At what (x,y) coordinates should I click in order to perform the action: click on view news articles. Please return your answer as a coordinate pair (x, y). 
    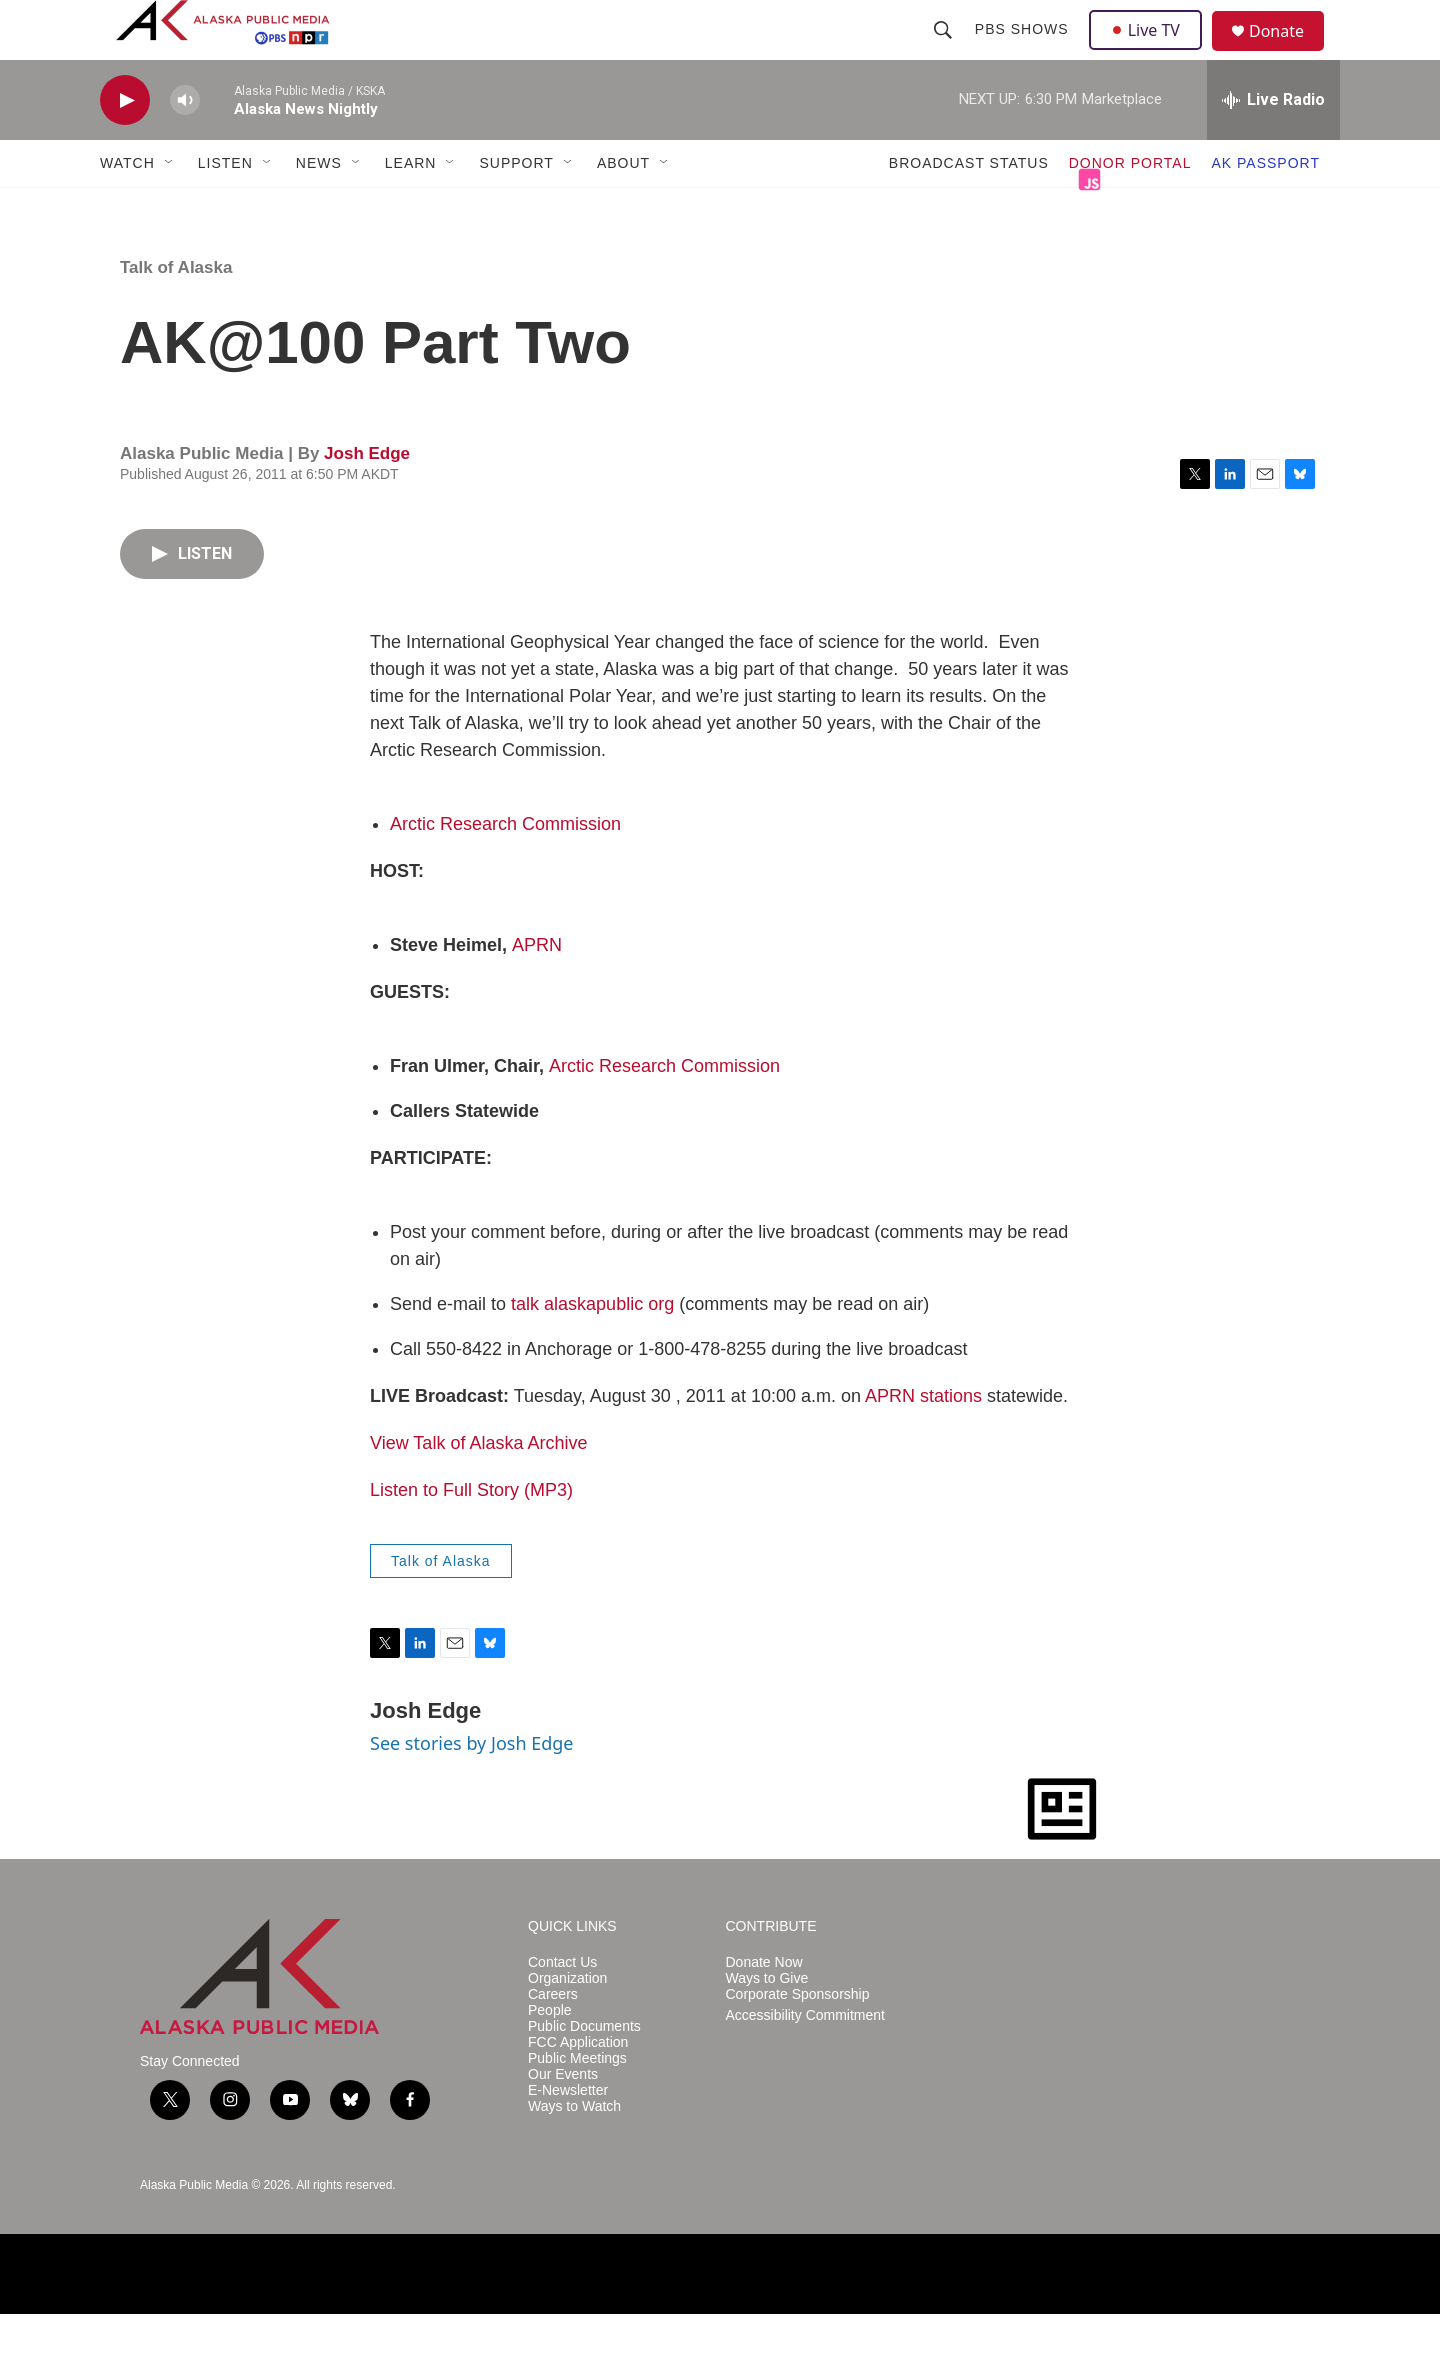
    Looking at the image, I should click on (1062, 1809).